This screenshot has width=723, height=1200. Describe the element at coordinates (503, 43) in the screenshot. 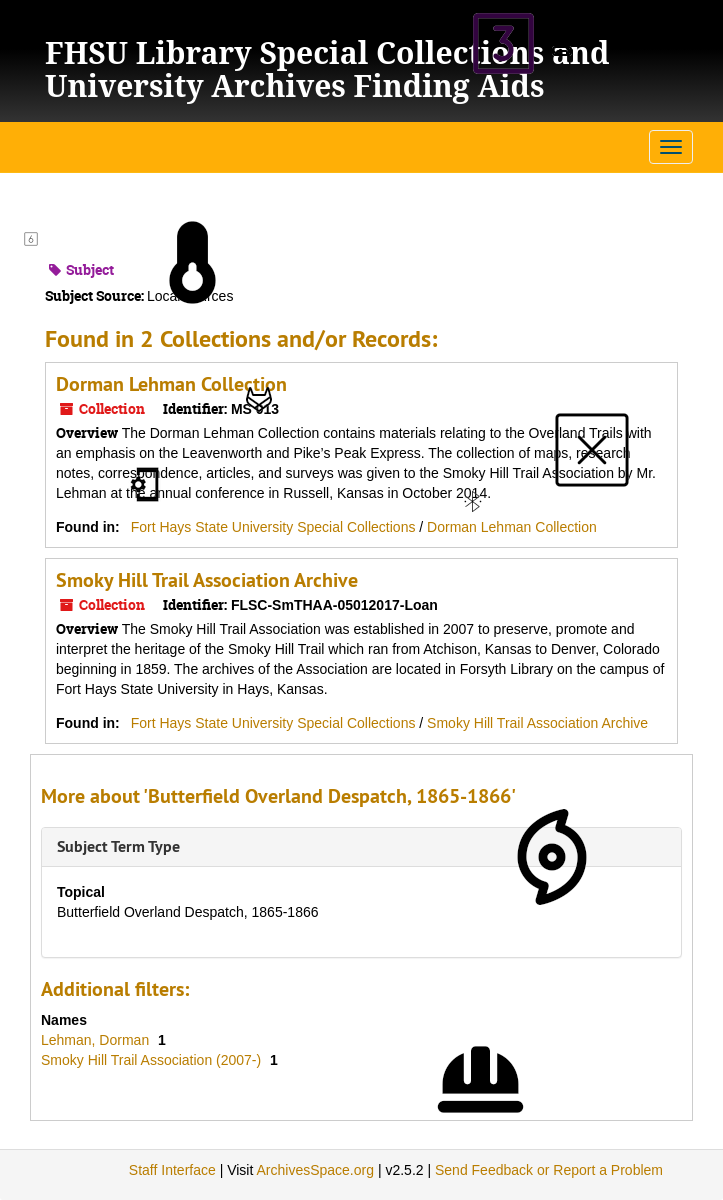

I see `select option three from a list` at that location.